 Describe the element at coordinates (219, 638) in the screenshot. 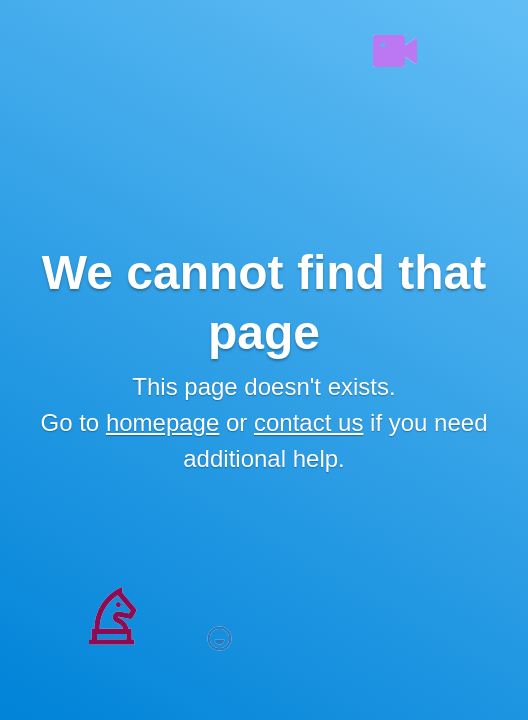

I see `add an emoji or reaction` at that location.